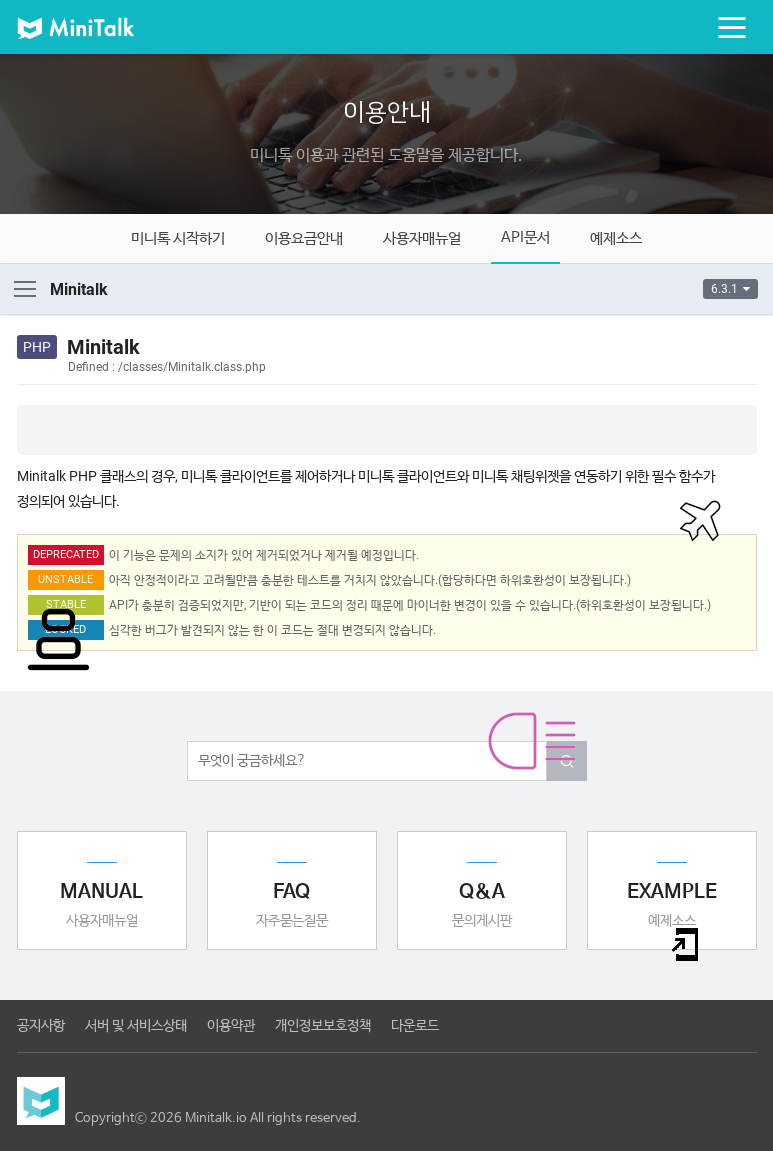  What do you see at coordinates (701, 520) in the screenshot?
I see `enable airplane mode` at bounding box center [701, 520].